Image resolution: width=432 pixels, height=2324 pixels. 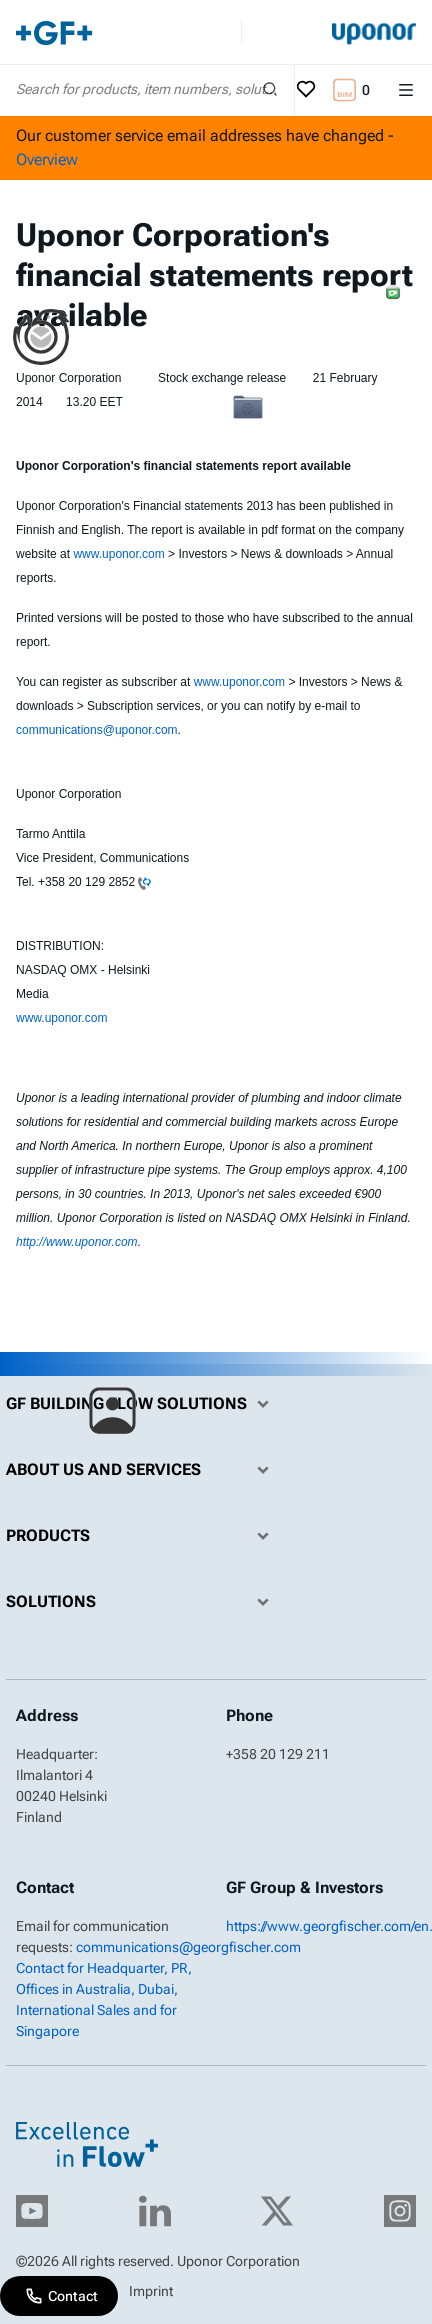 What do you see at coordinates (248, 407) in the screenshot?
I see `folder containing html or web-related files` at bounding box center [248, 407].